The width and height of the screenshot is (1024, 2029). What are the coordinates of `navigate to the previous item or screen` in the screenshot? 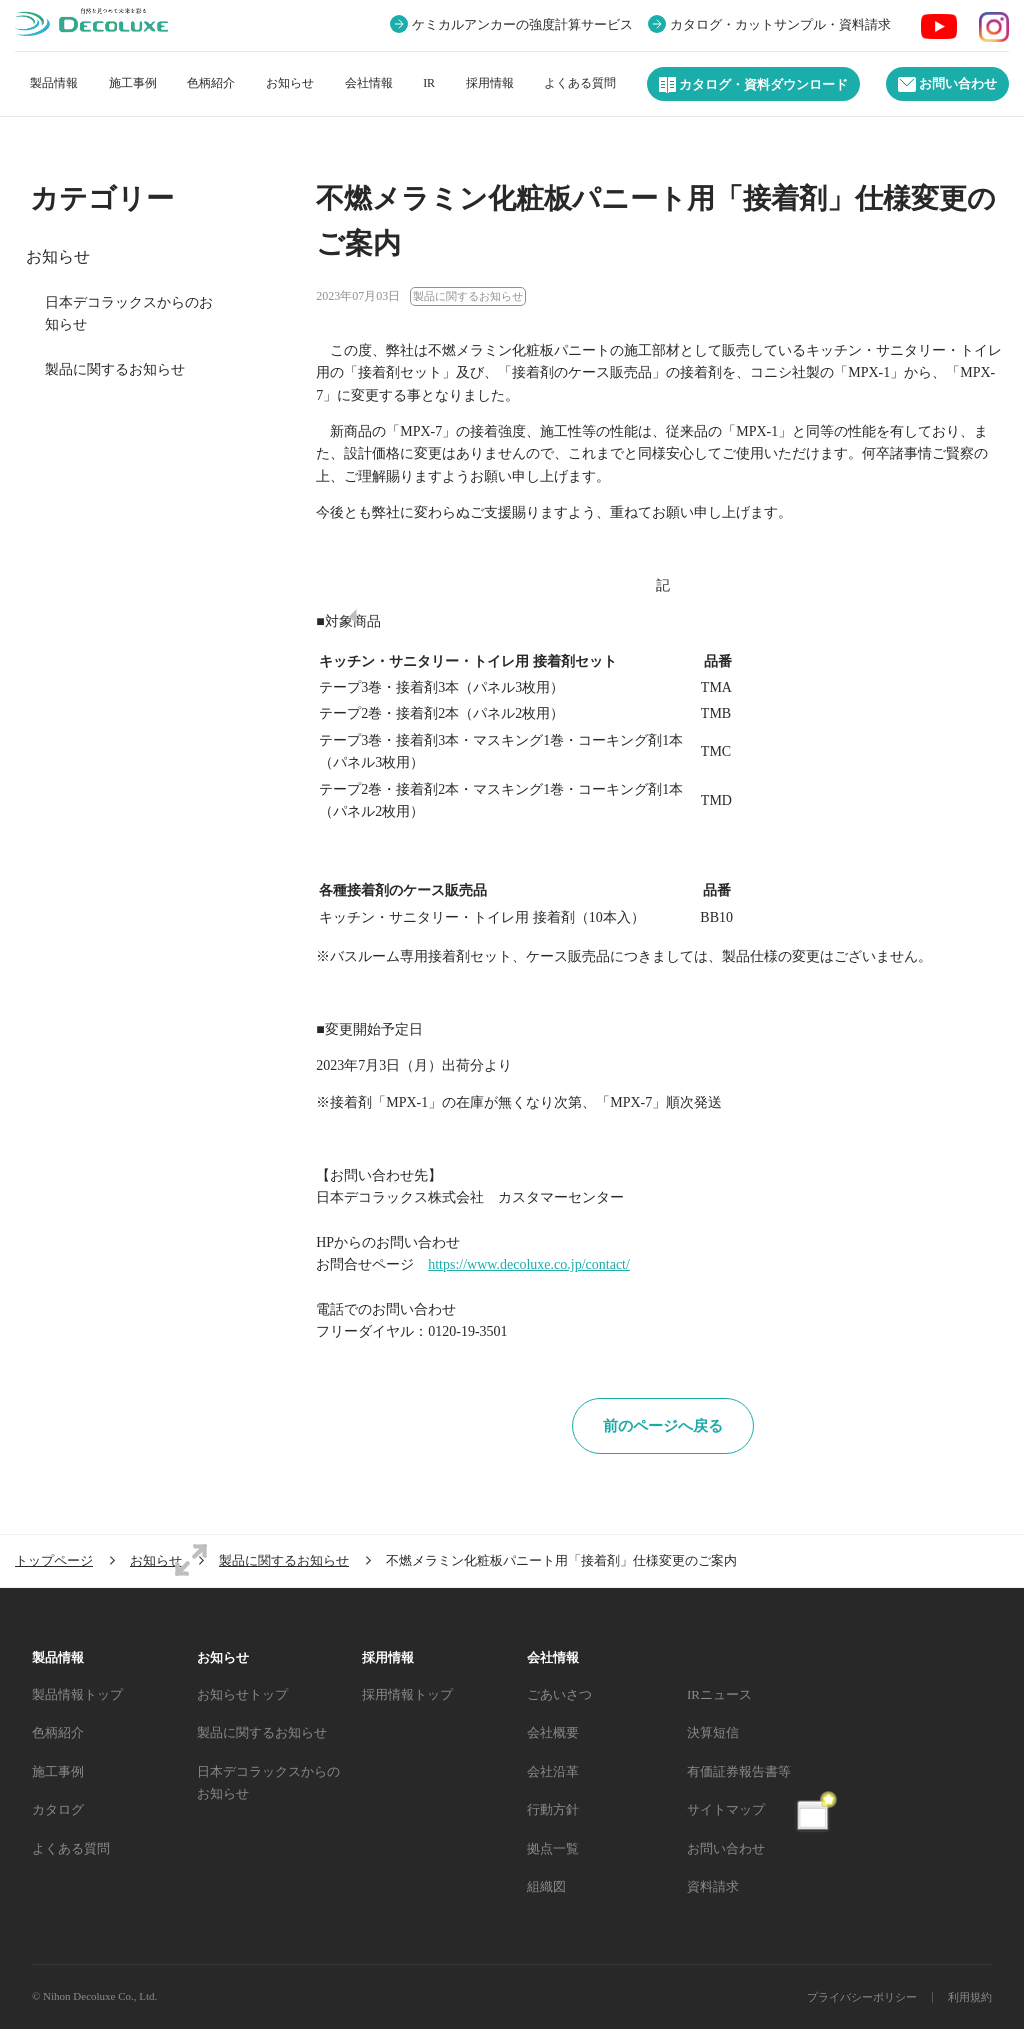 It's located at (353, 616).